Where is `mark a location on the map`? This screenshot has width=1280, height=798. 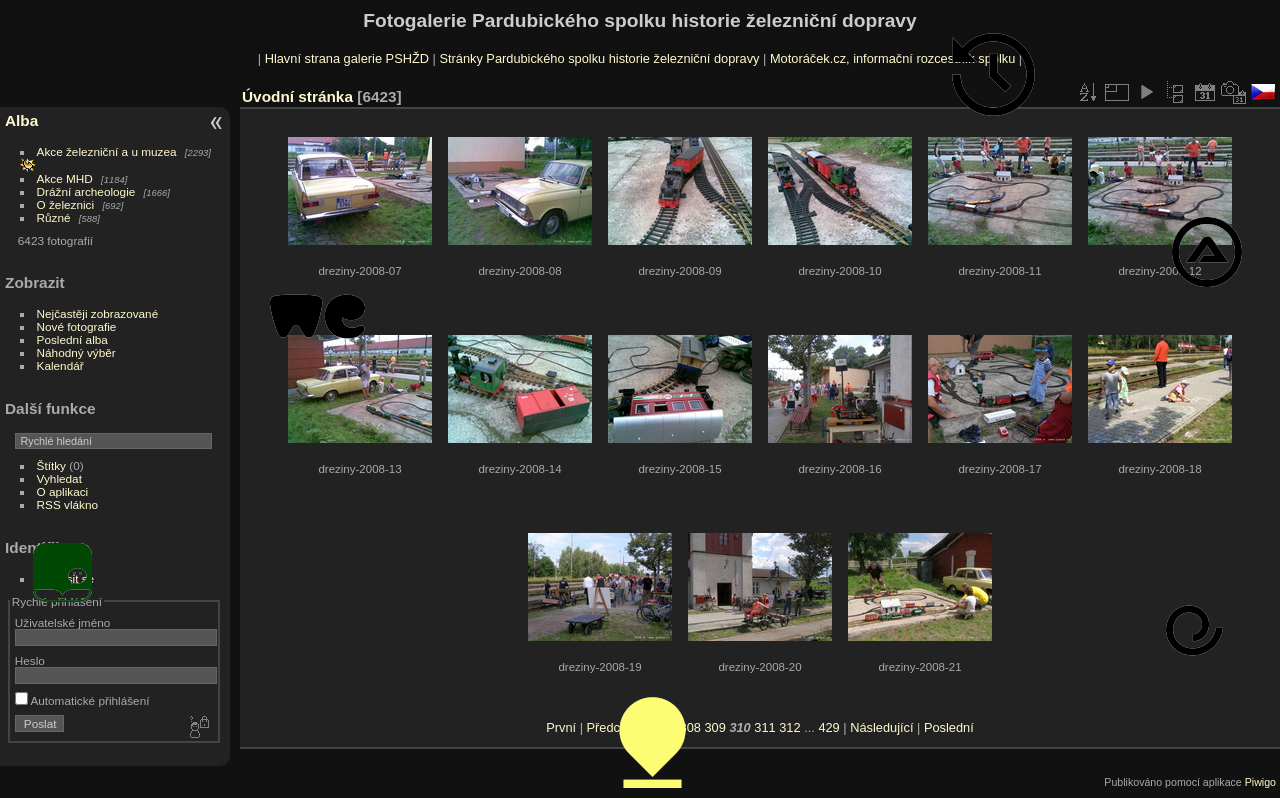 mark a location on the map is located at coordinates (652, 738).